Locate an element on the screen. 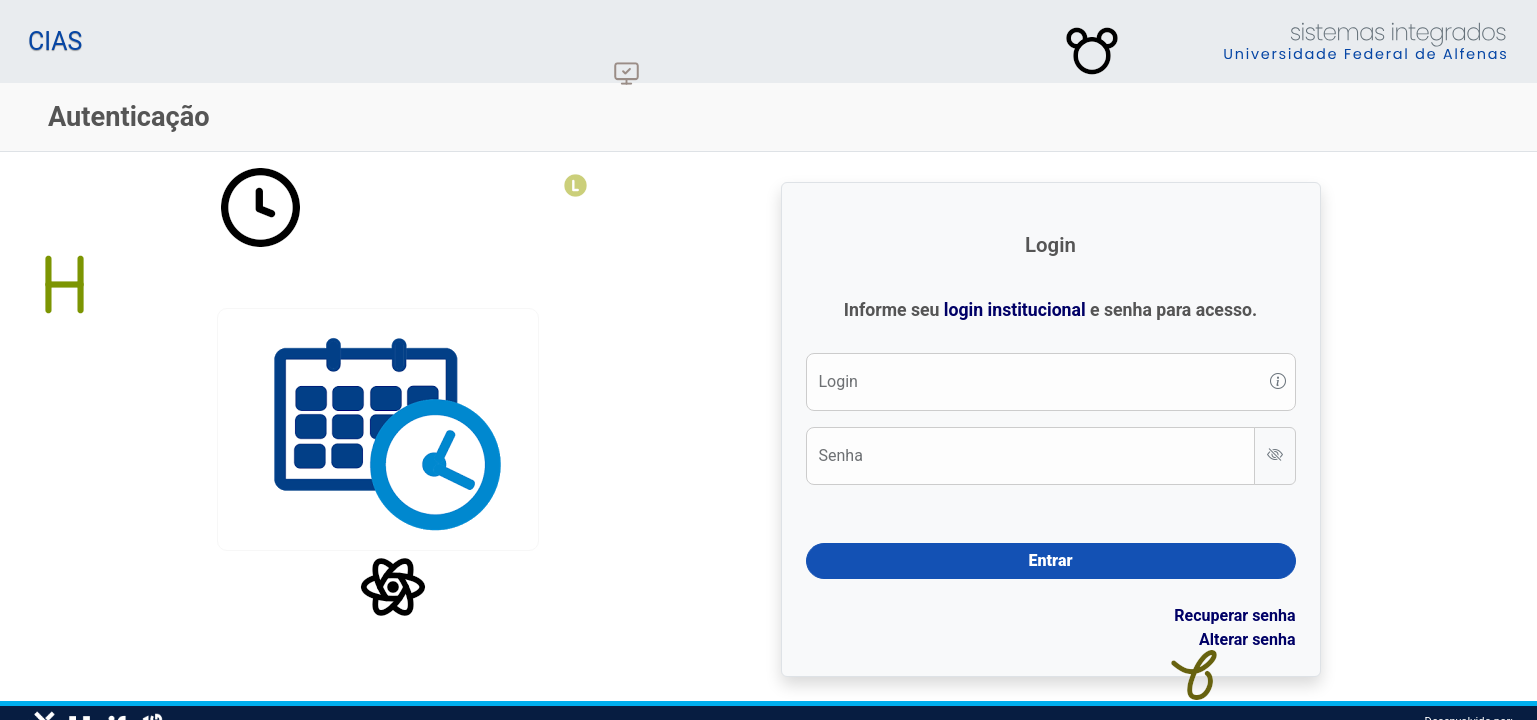  access disney-related content or apps is located at coordinates (1092, 51).